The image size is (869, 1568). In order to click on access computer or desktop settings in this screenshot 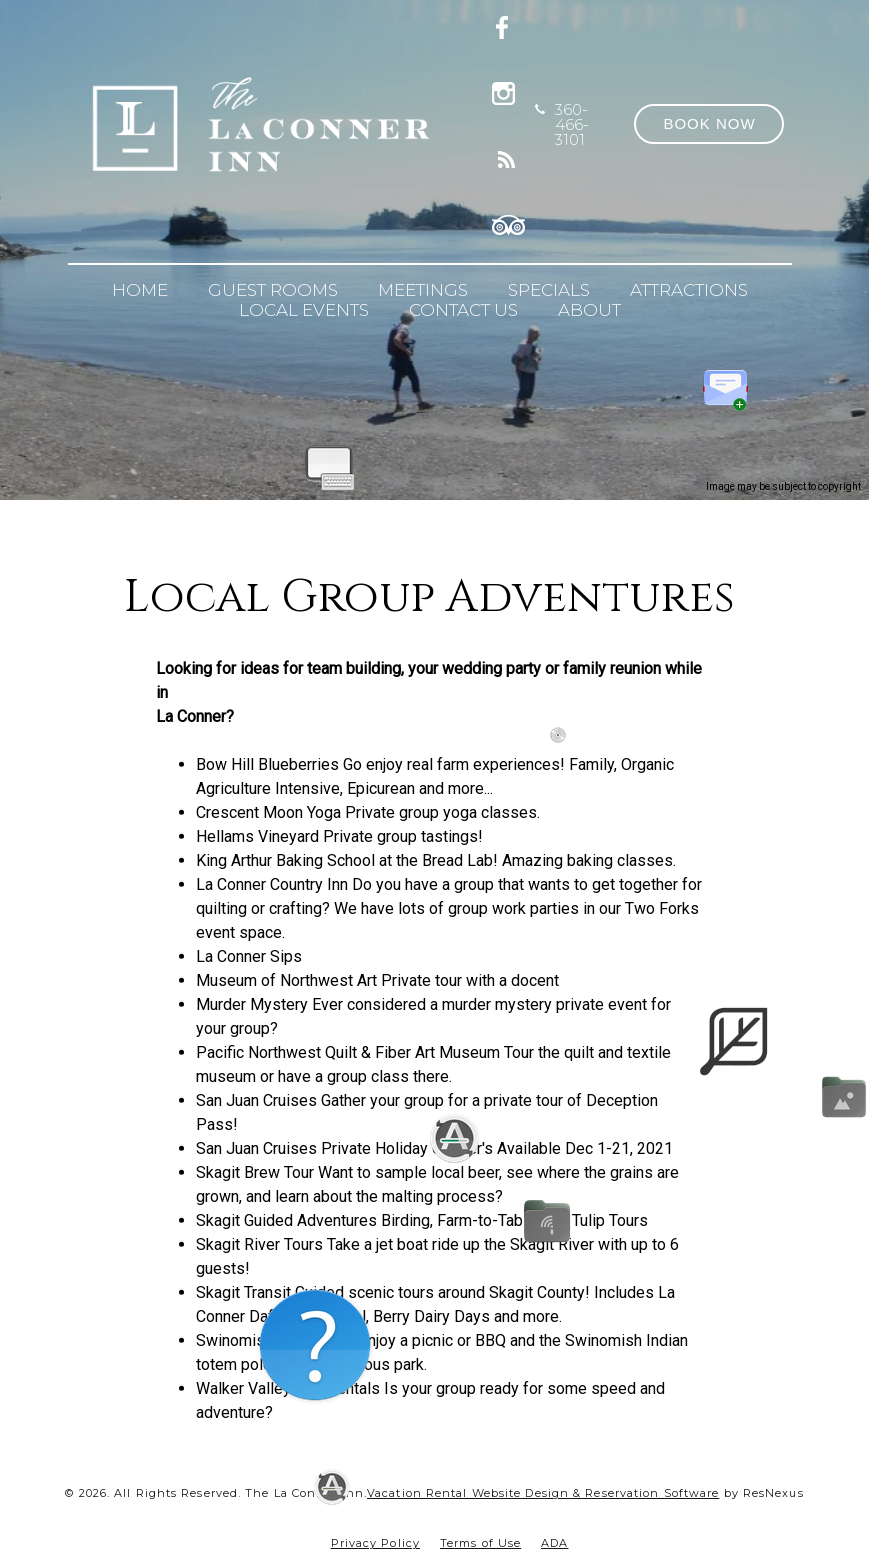, I will do `click(330, 468)`.